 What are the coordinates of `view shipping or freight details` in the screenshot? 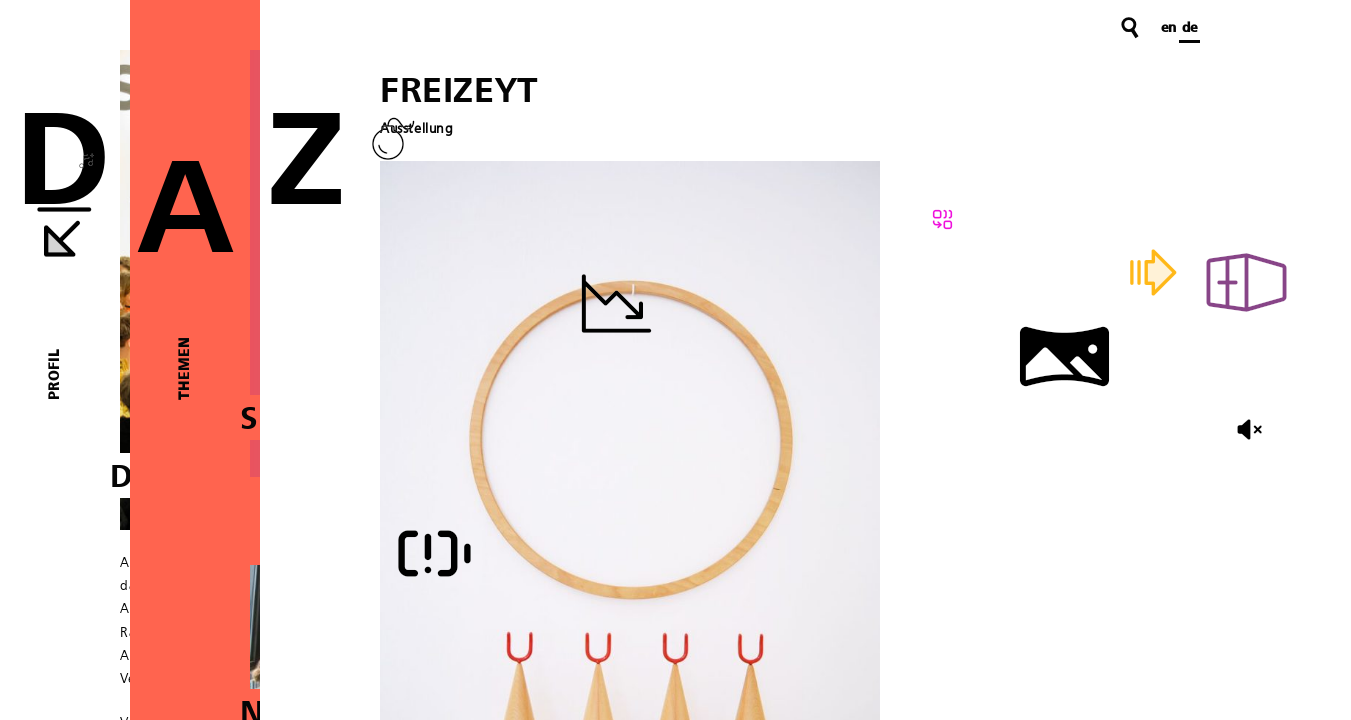 It's located at (1246, 282).